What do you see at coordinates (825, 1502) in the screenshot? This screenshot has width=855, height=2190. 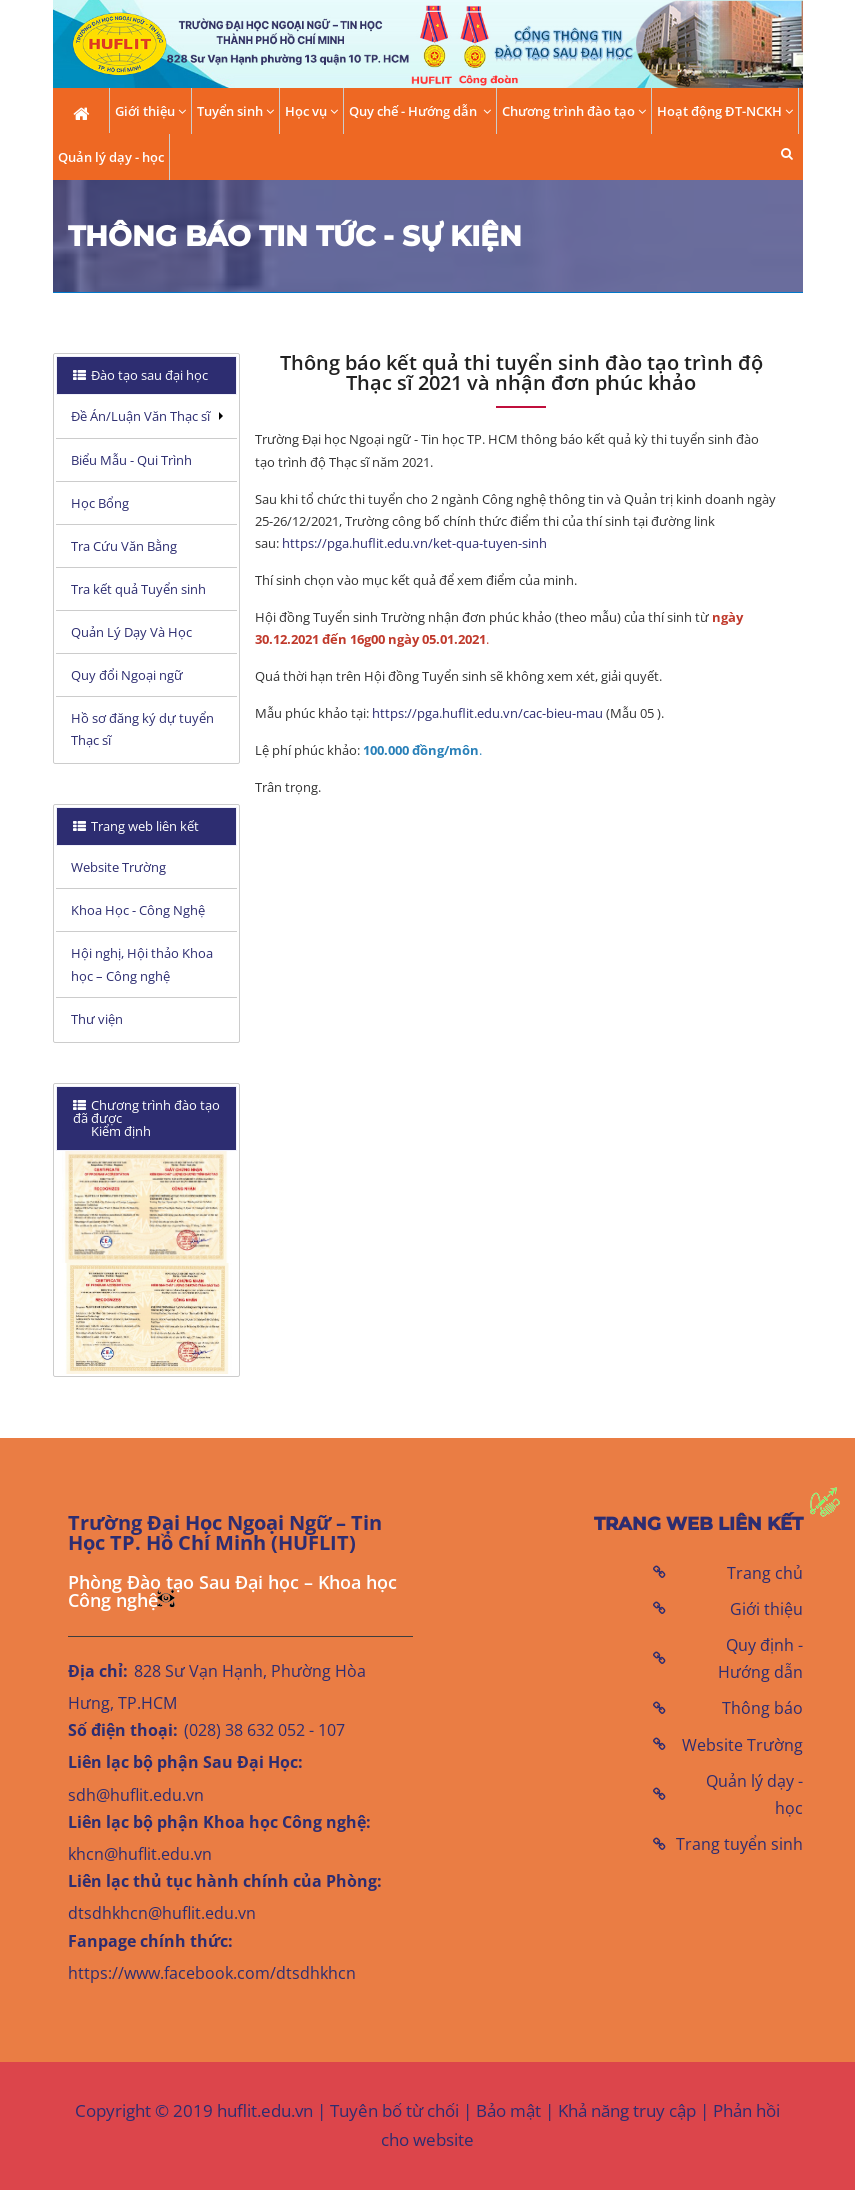 I see `select rope dart weapon in game inventory` at bounding box center [825, 1502].